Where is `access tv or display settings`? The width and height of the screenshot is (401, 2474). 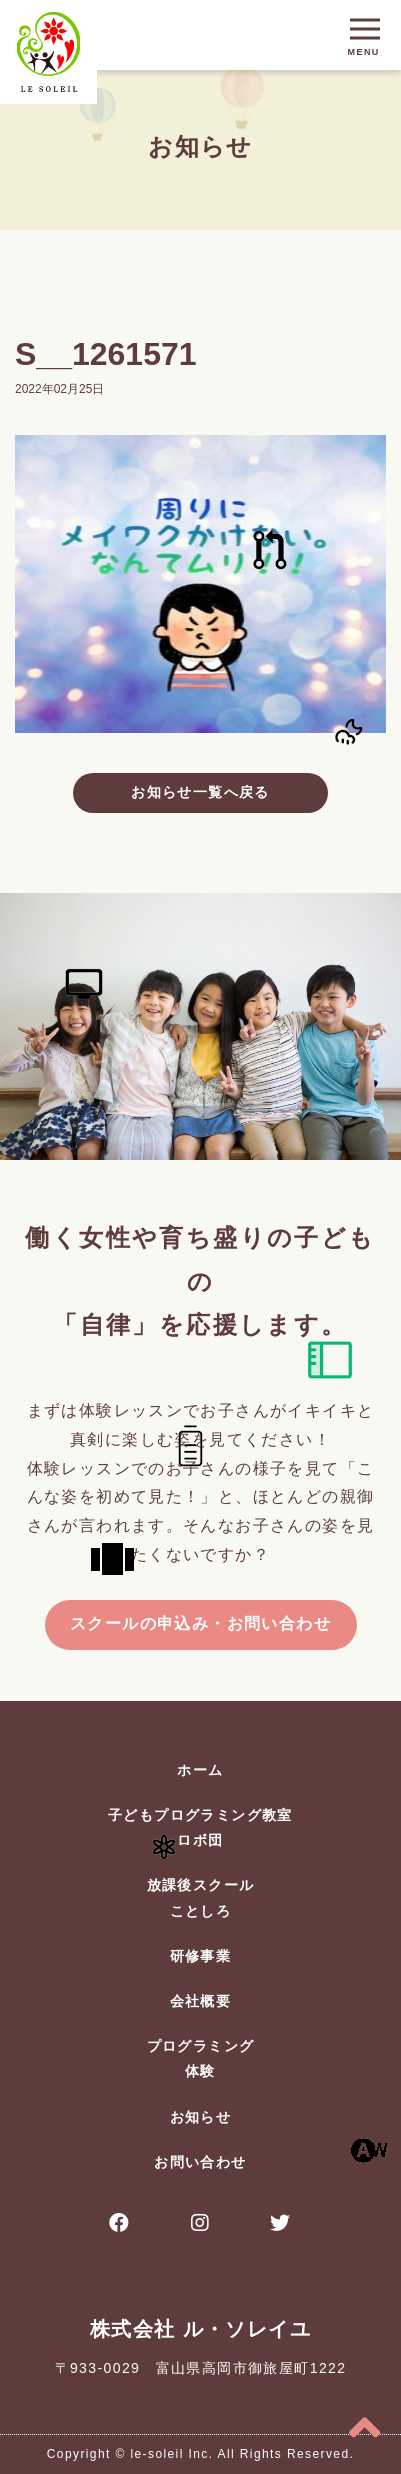
access tv or display settings is located at coordinates (84, 984).